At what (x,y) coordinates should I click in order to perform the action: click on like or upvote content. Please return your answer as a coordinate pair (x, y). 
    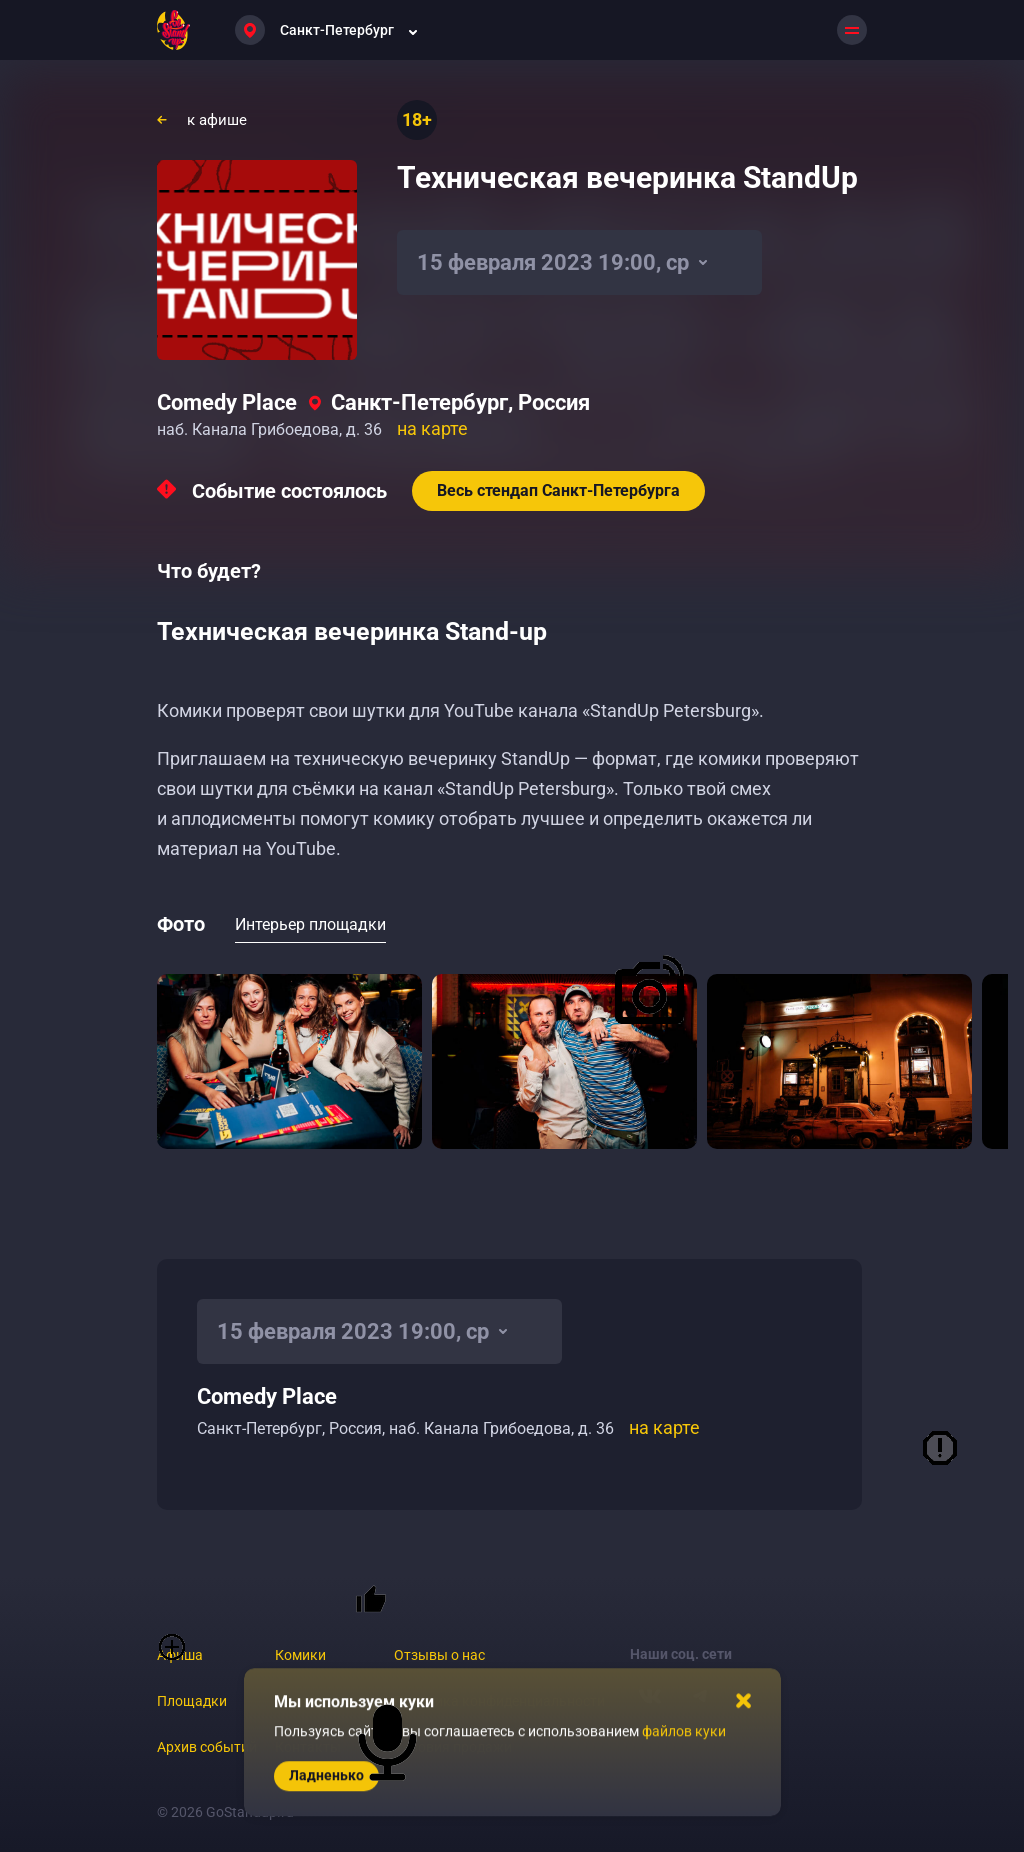
    Looking at the image, I should click on (371, 1600).